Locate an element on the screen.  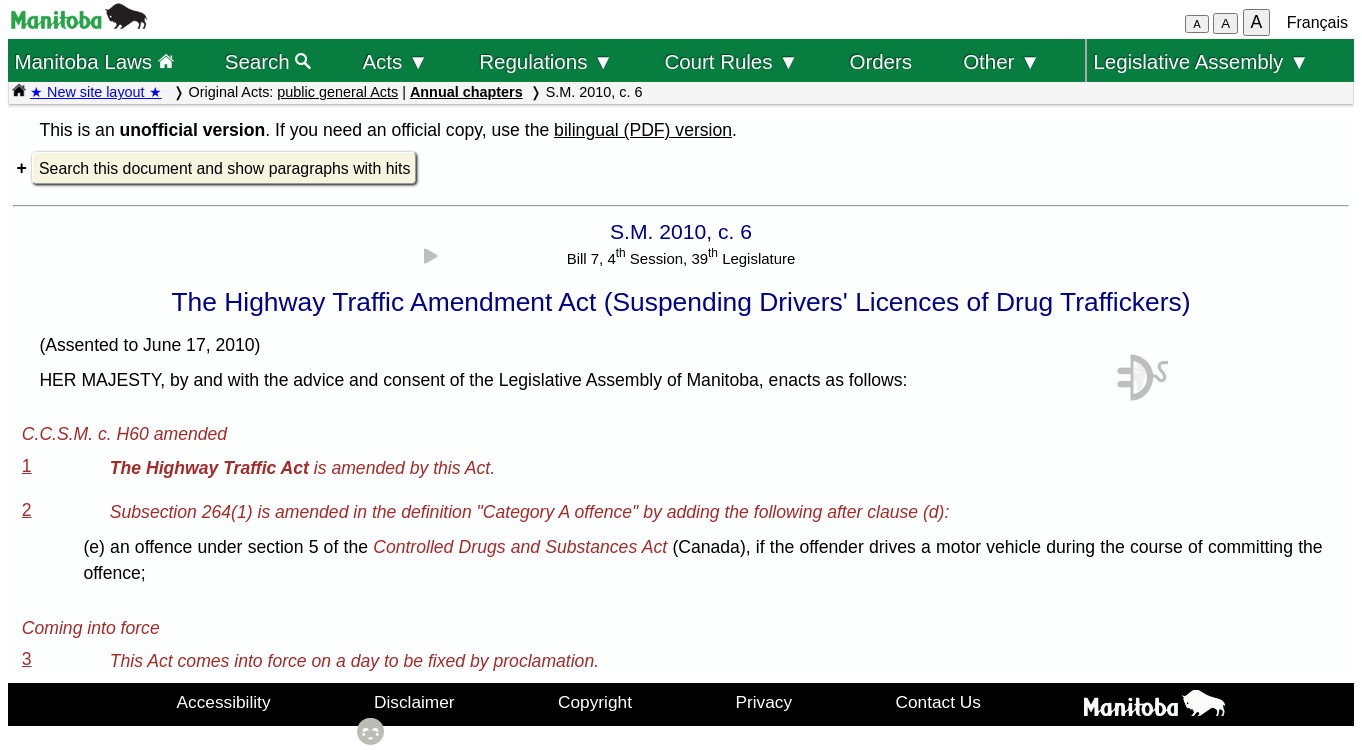
start media playback is located at coordinates (430, 256).